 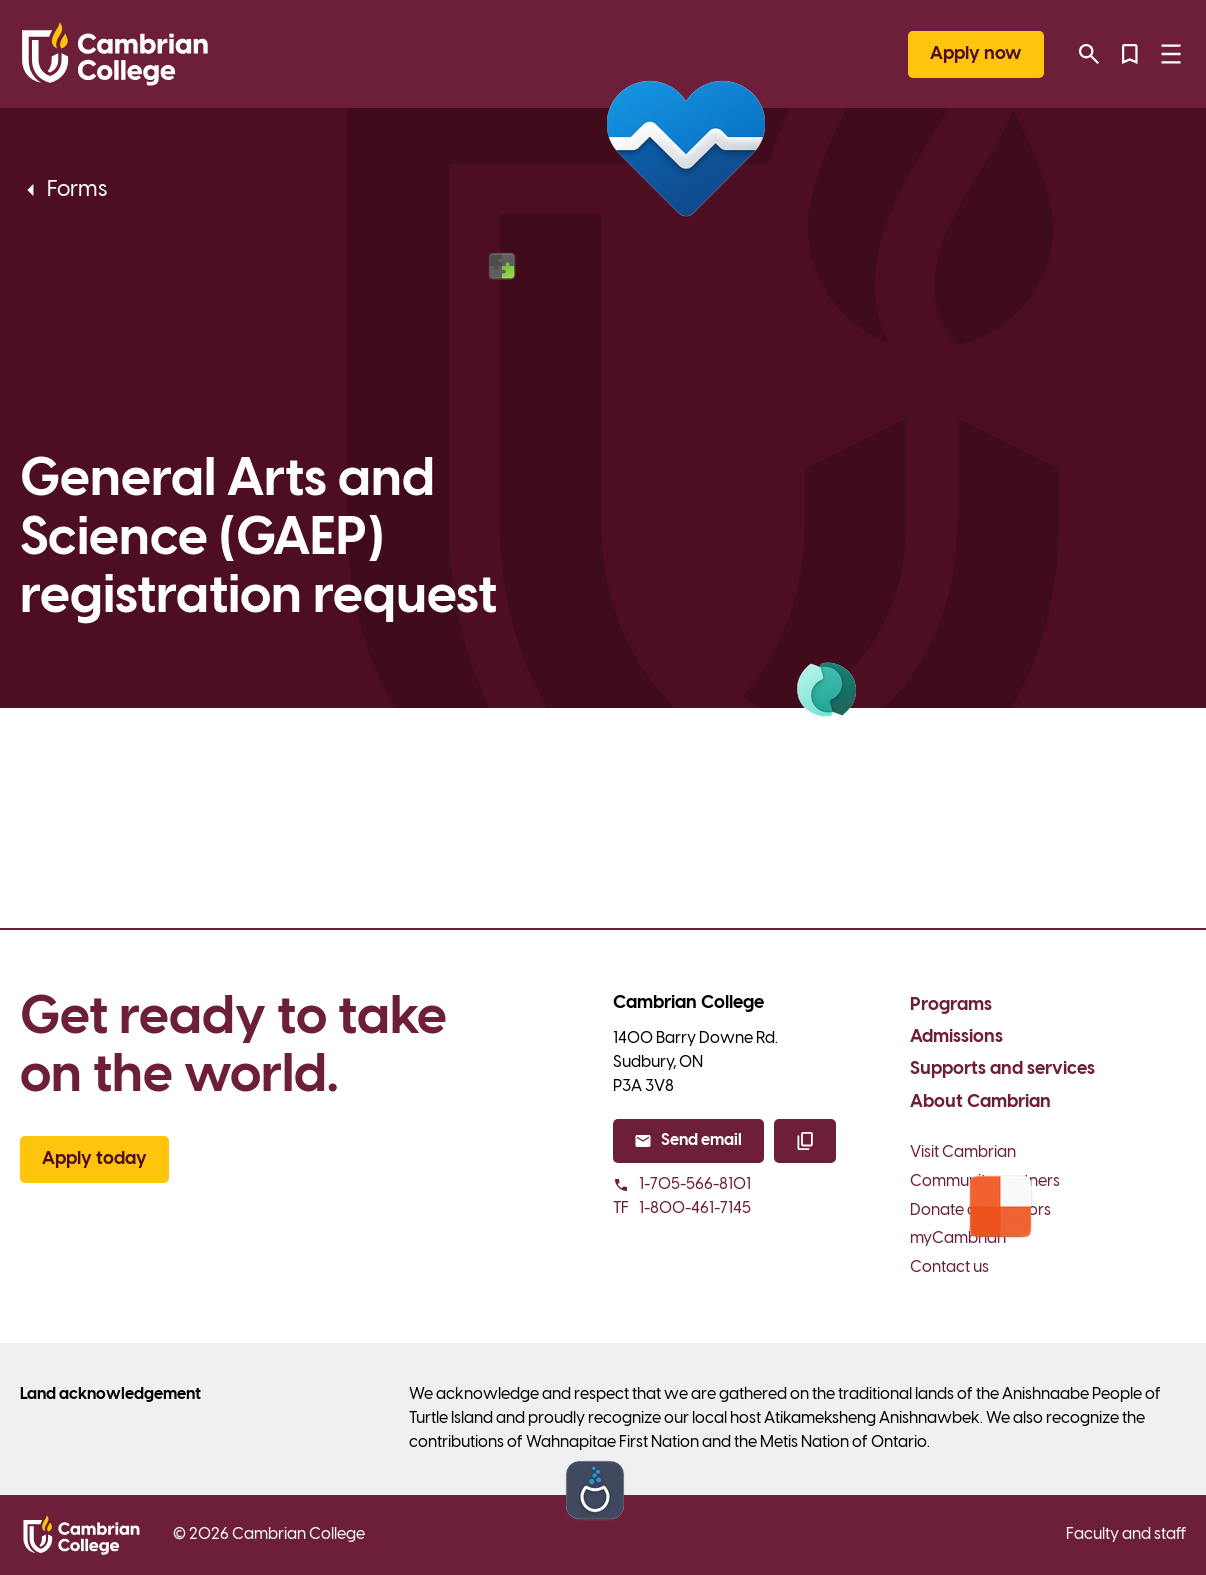 What do you see at coordinates (502, 266) in the screenshot?
I see `open gnome extensions manager` at bounding box center [502, 266].